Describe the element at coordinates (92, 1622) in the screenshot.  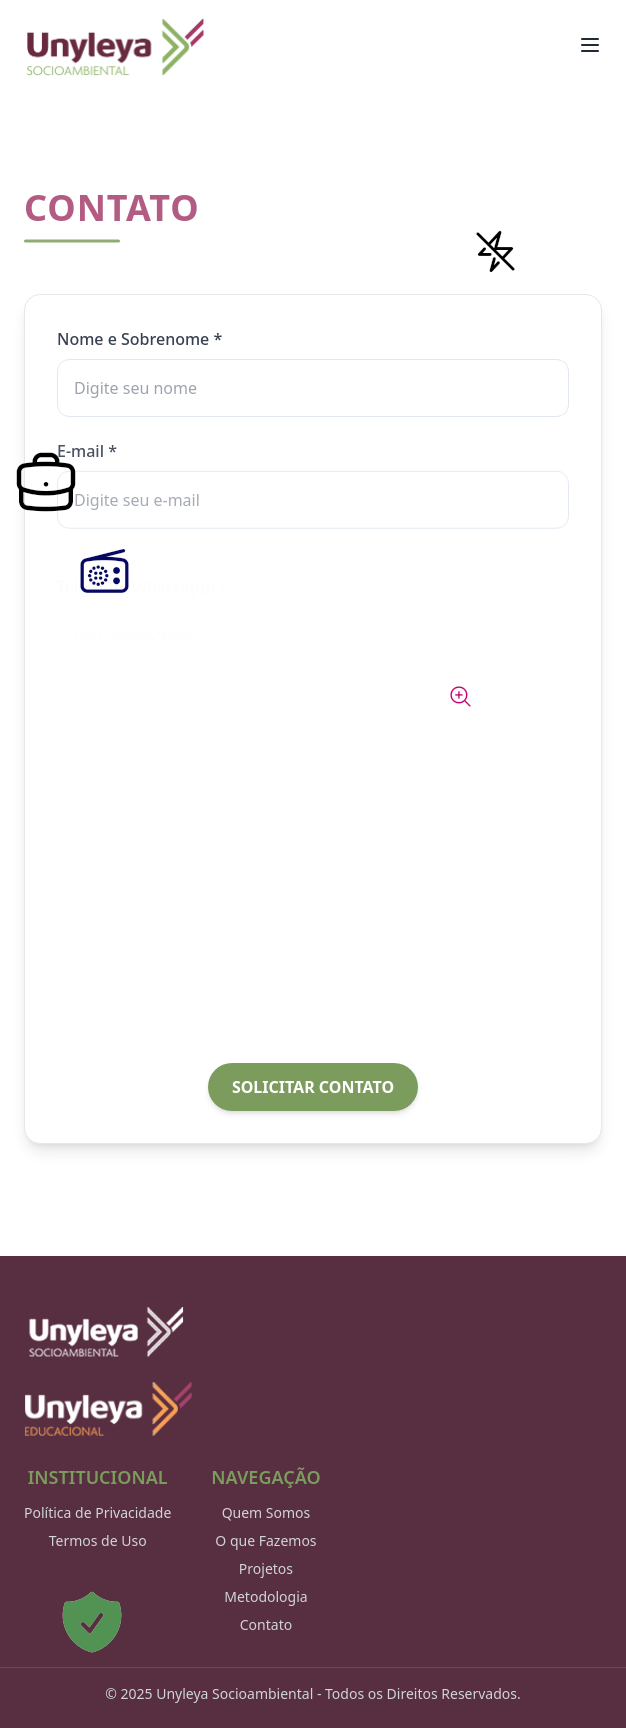
I see `indicates verified or secure status` at that location.